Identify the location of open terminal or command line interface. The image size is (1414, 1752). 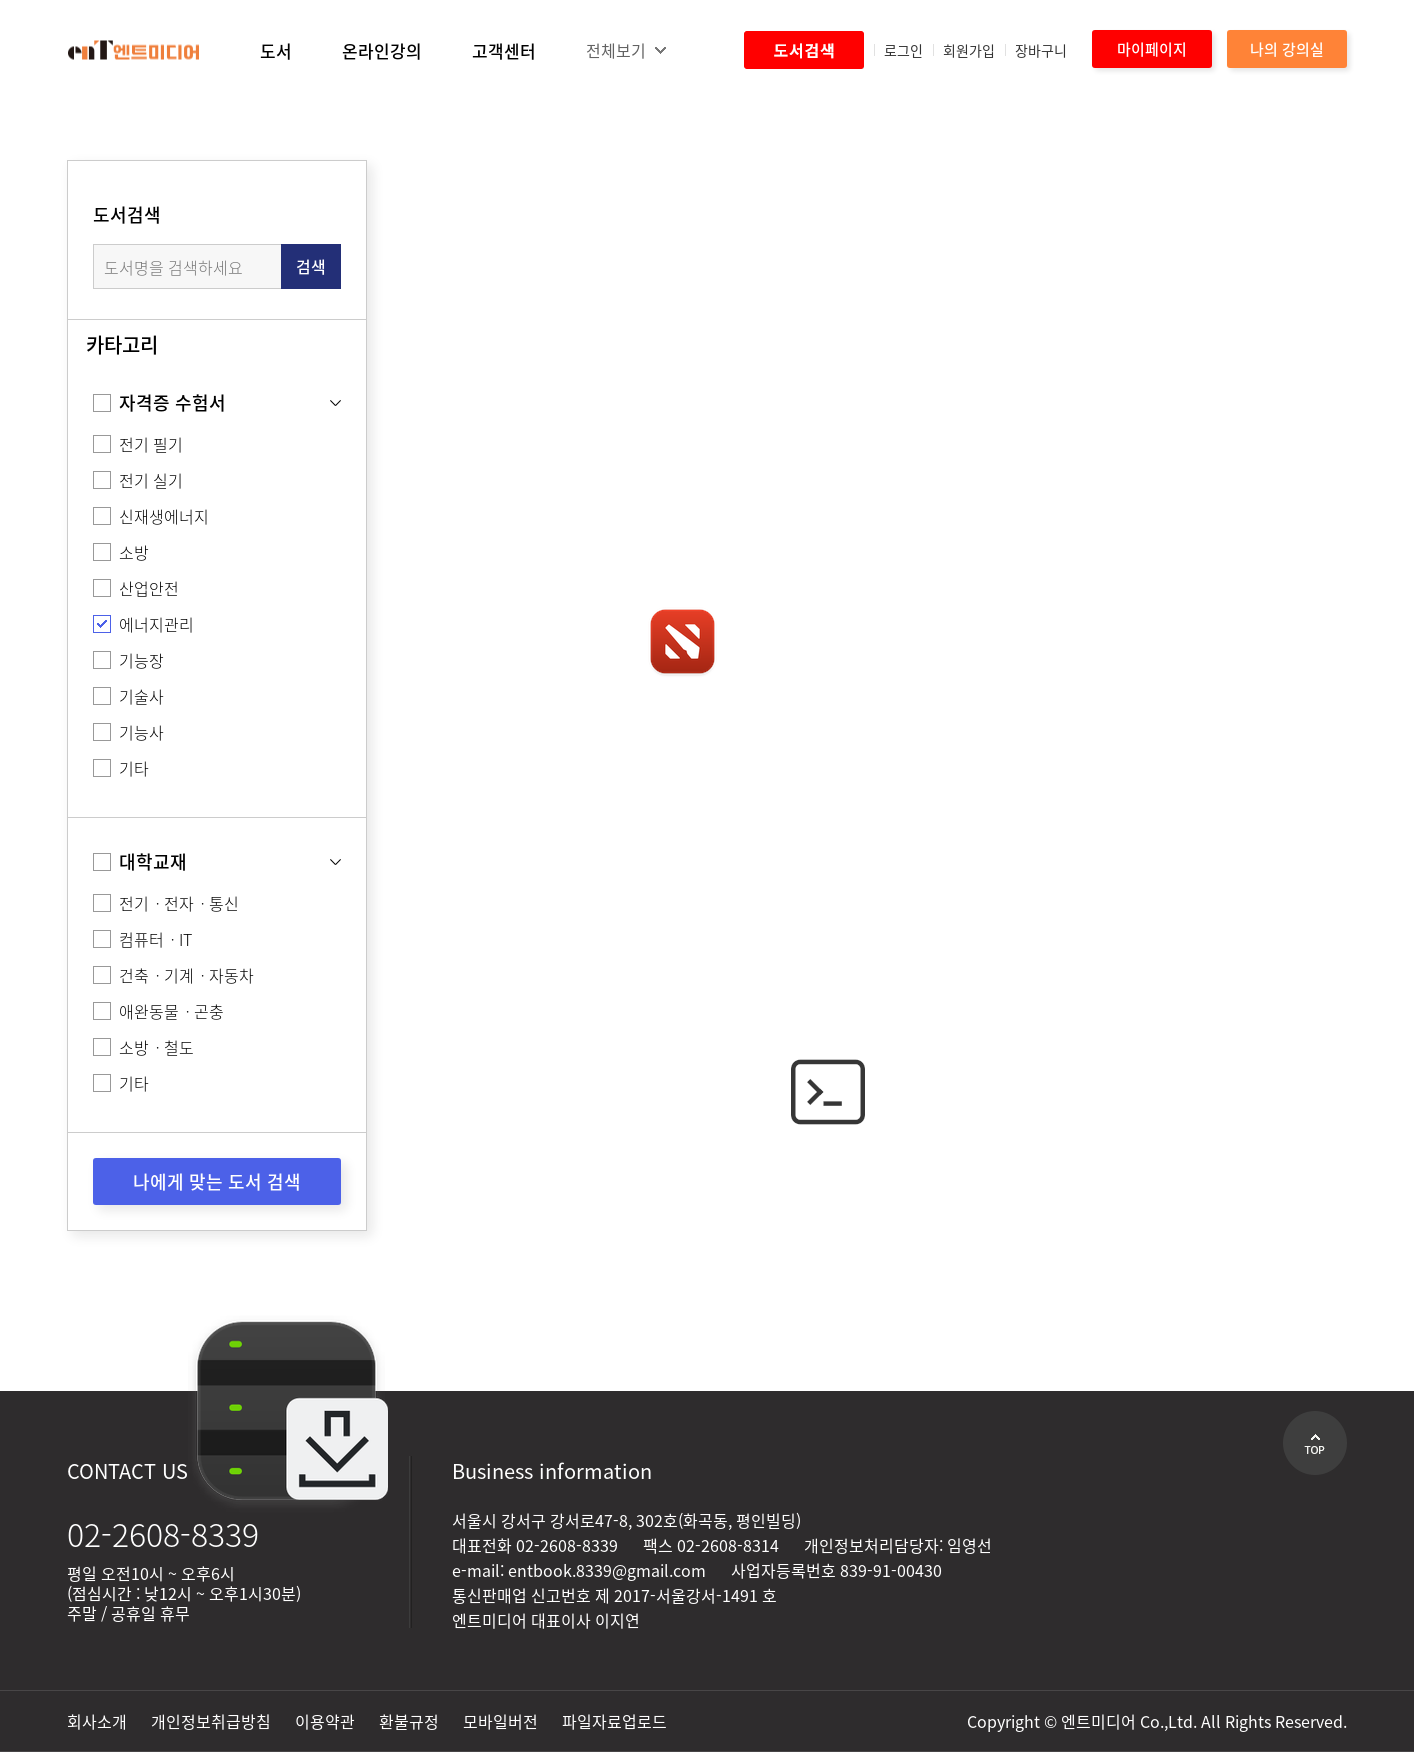
(828, 1092).